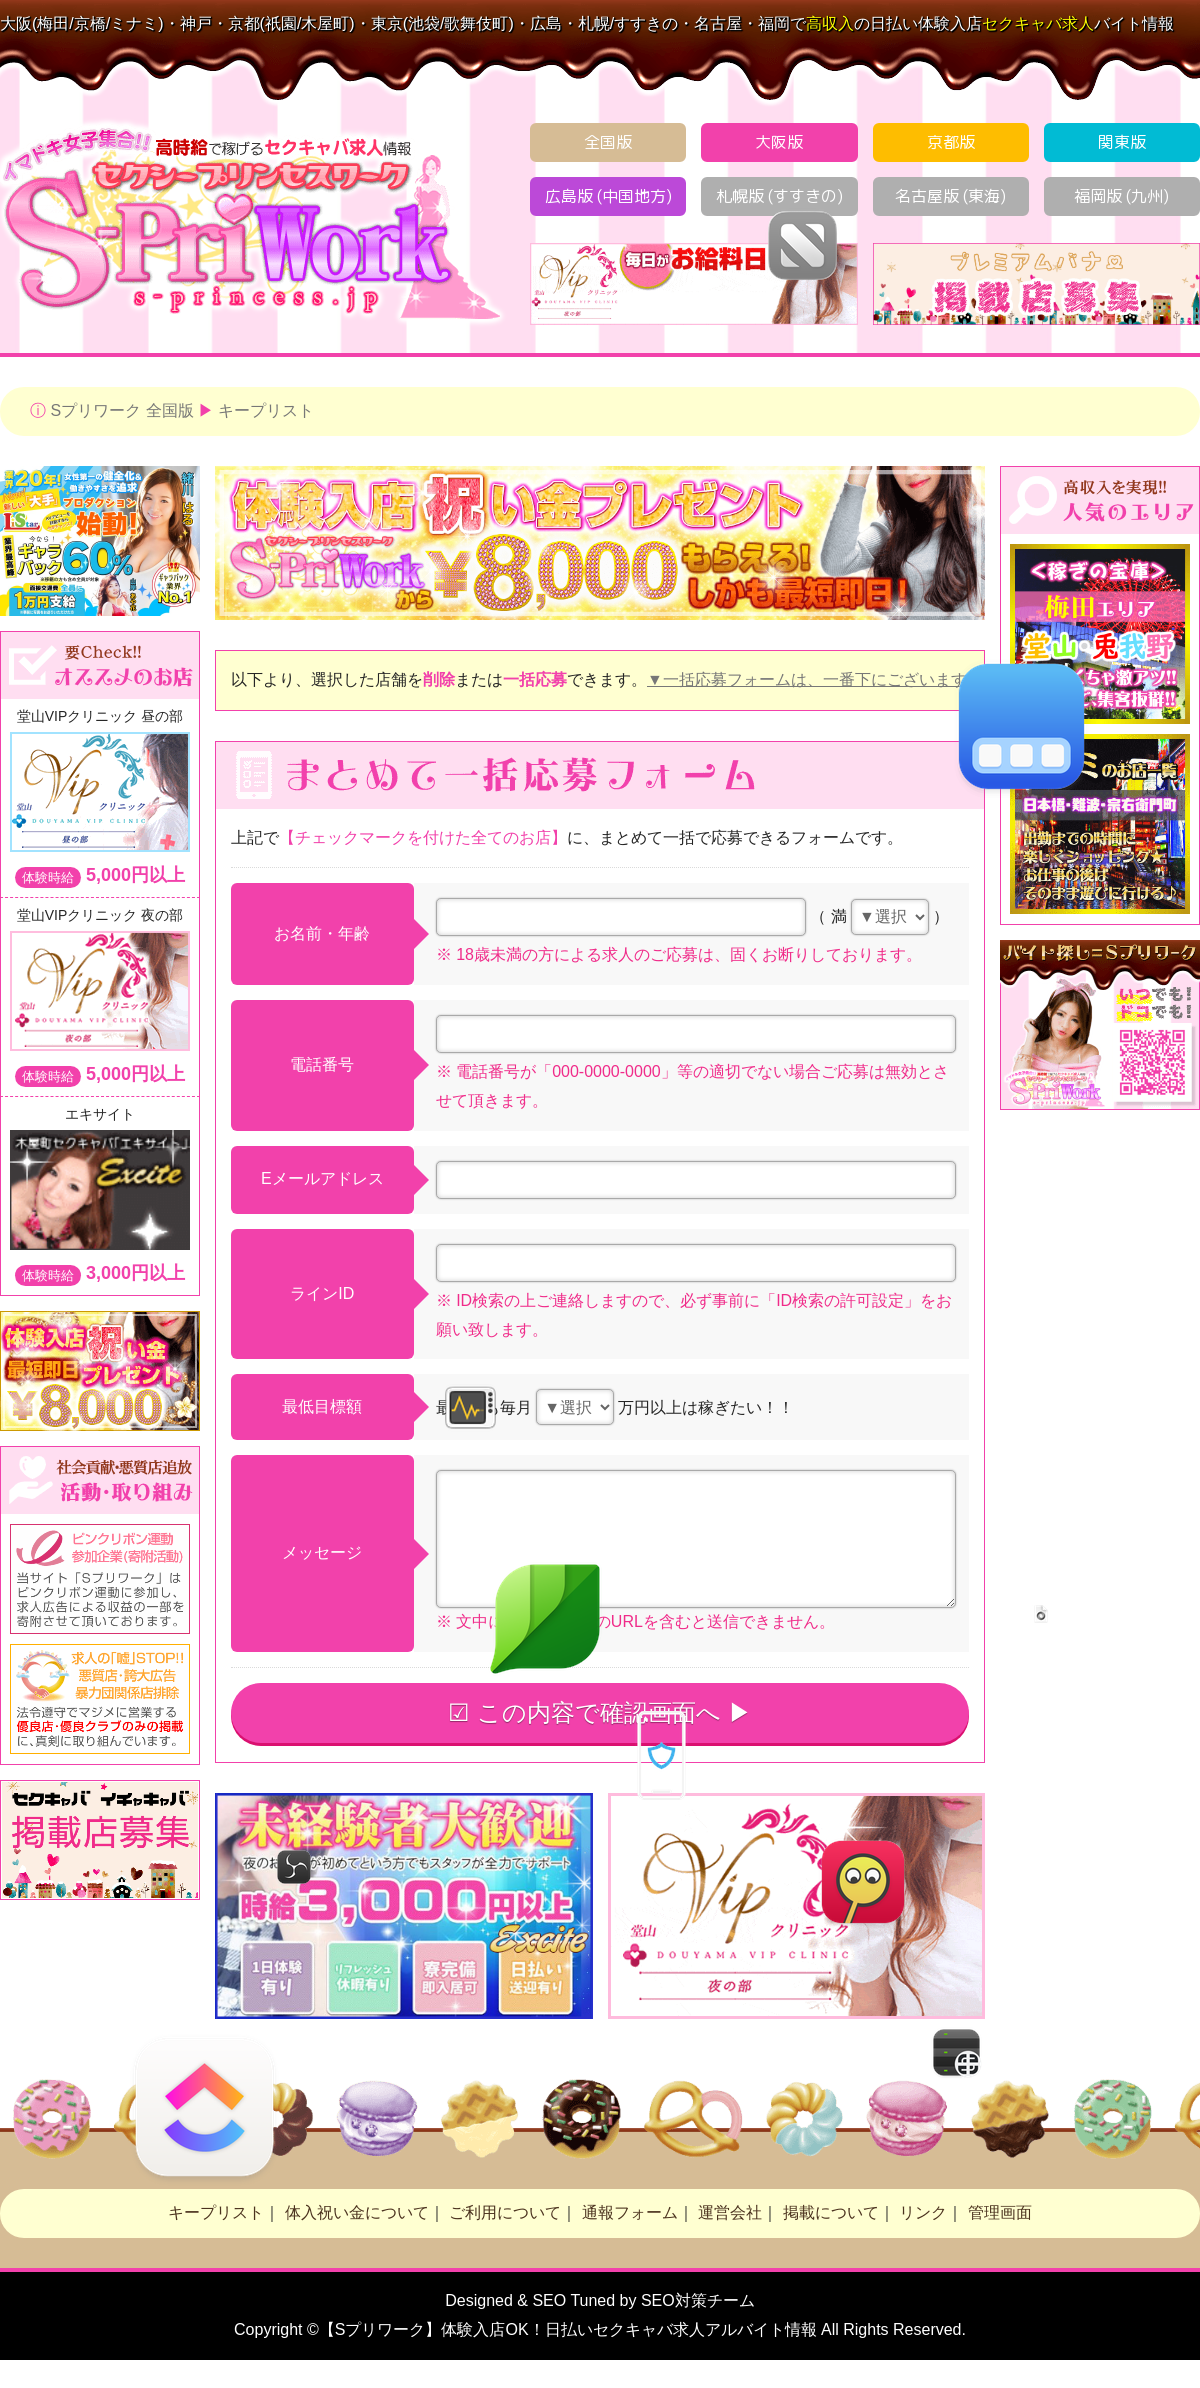  Describe the element at coordinates (802, 245) in the screenshot. I see `open the apple news app` at that location.